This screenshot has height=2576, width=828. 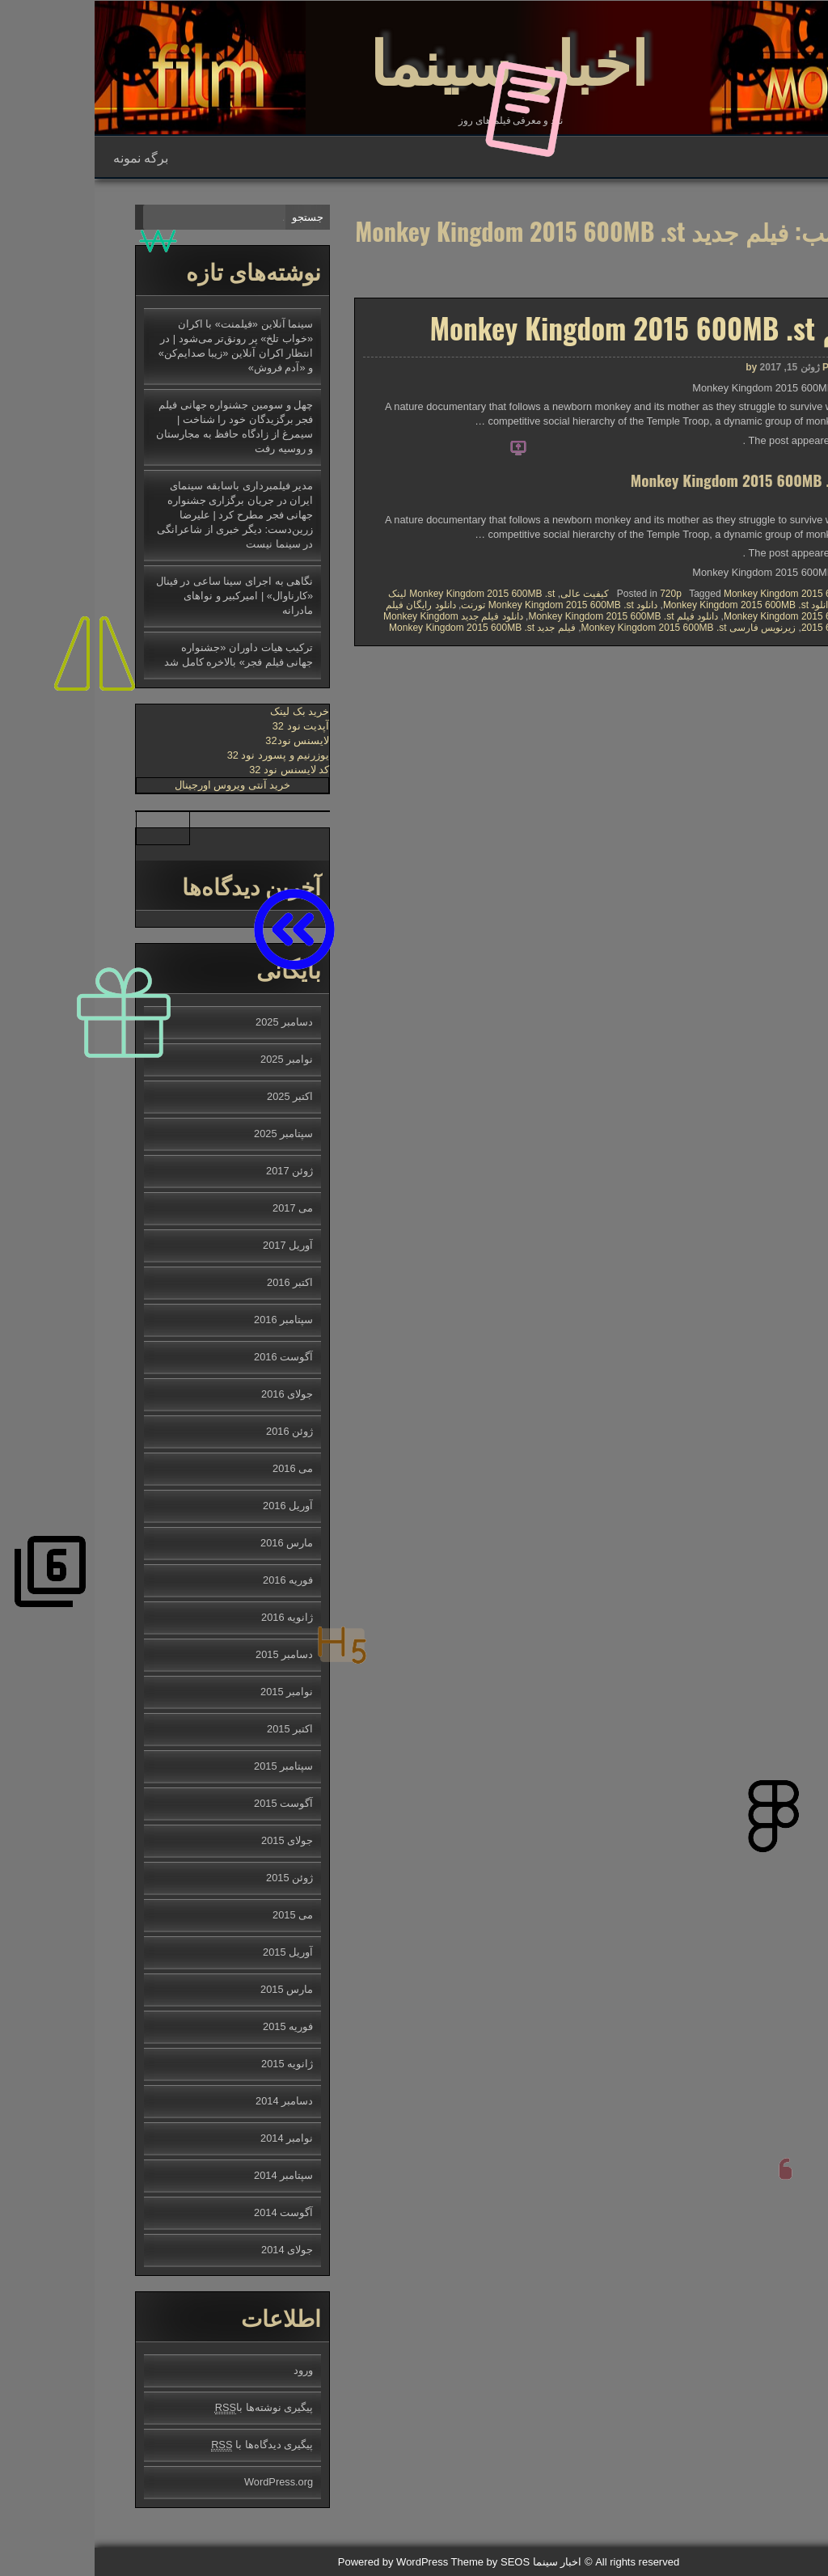 What do you see at coordinates (340, 1644) in the screenshot?
I see `format text as heading level 5` at bounding box center [340, 1644].